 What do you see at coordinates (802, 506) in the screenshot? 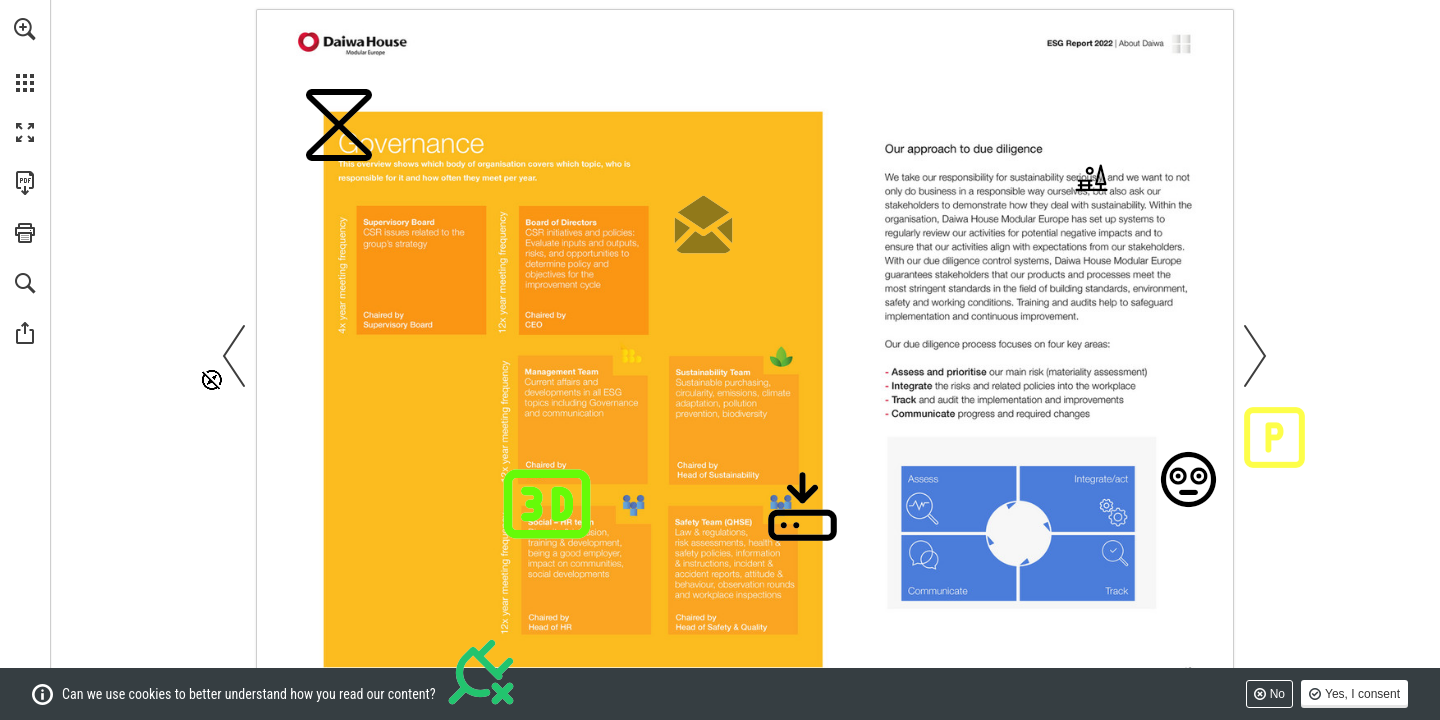
I see `download file to local storage` at bounding box center [802, 506].